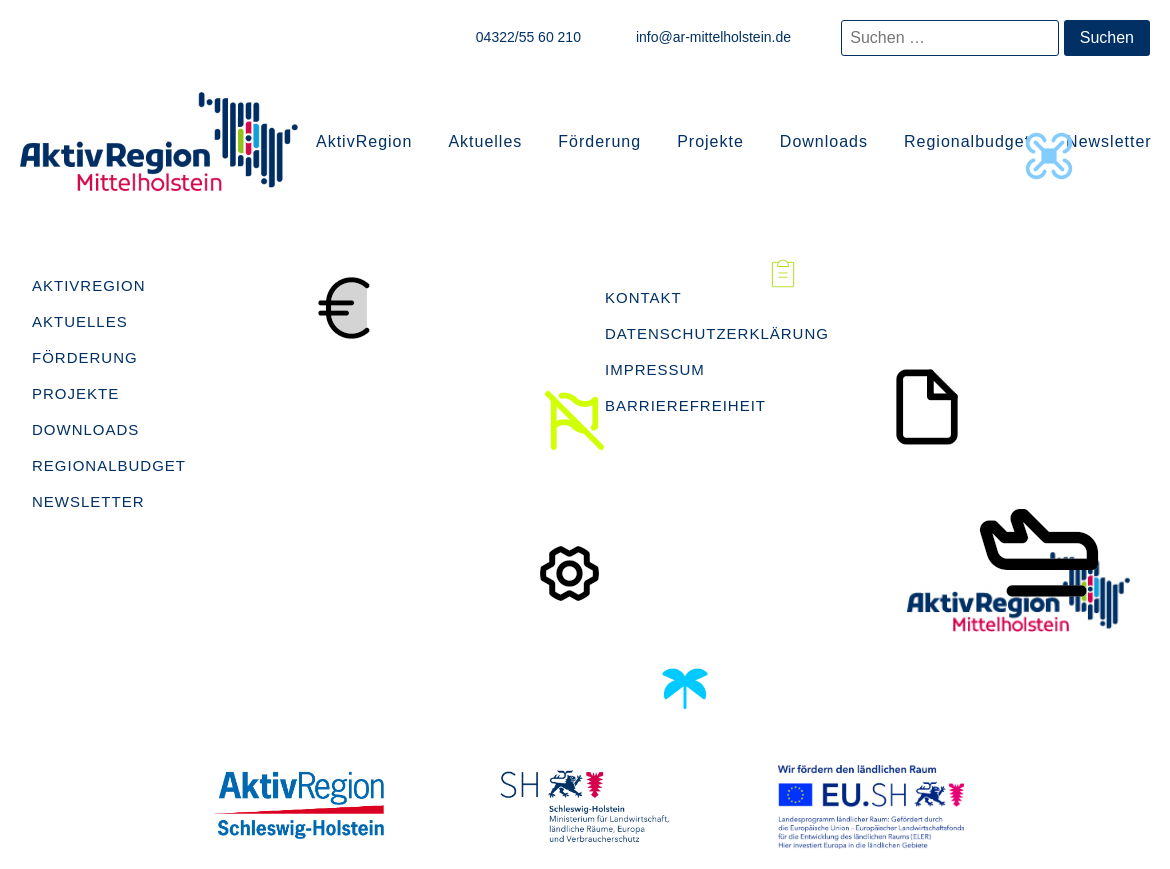  I want to click on access drone controls, so click(1049, 156).